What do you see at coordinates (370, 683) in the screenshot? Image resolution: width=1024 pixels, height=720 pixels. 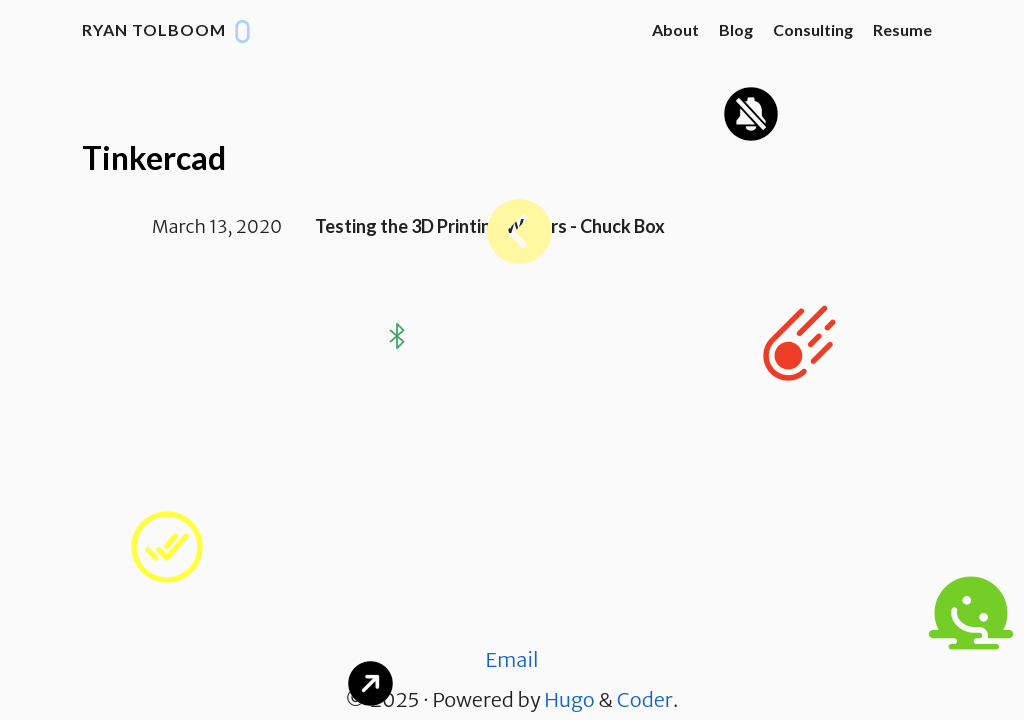 I see `open link in new tab or window` at bounding box center [370, 683].